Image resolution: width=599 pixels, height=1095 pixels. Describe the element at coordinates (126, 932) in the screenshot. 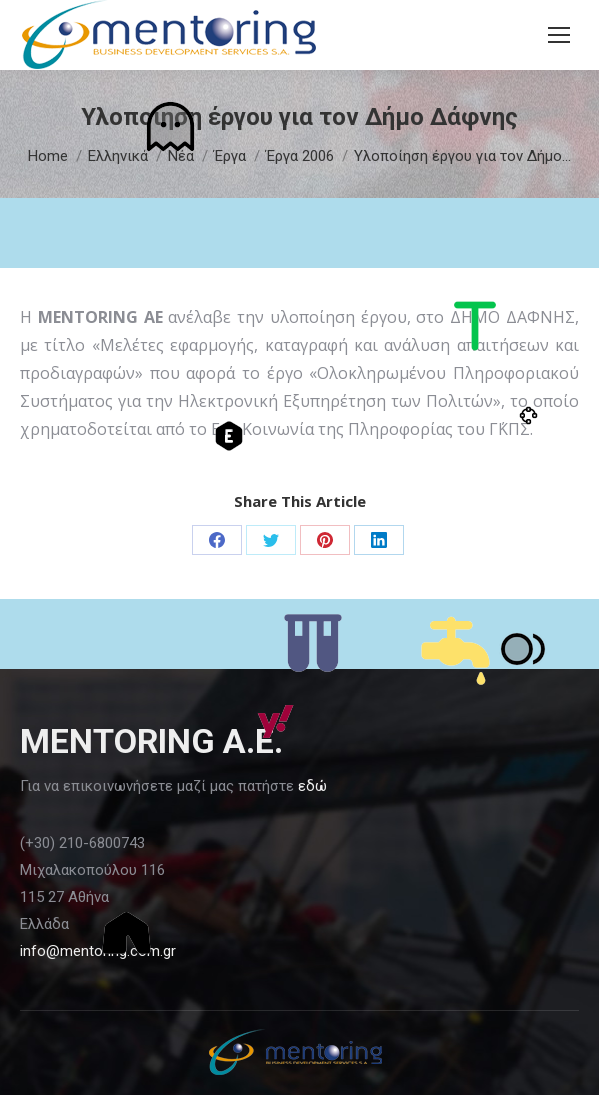

I see `access camping or outdoor activity information` at that location.